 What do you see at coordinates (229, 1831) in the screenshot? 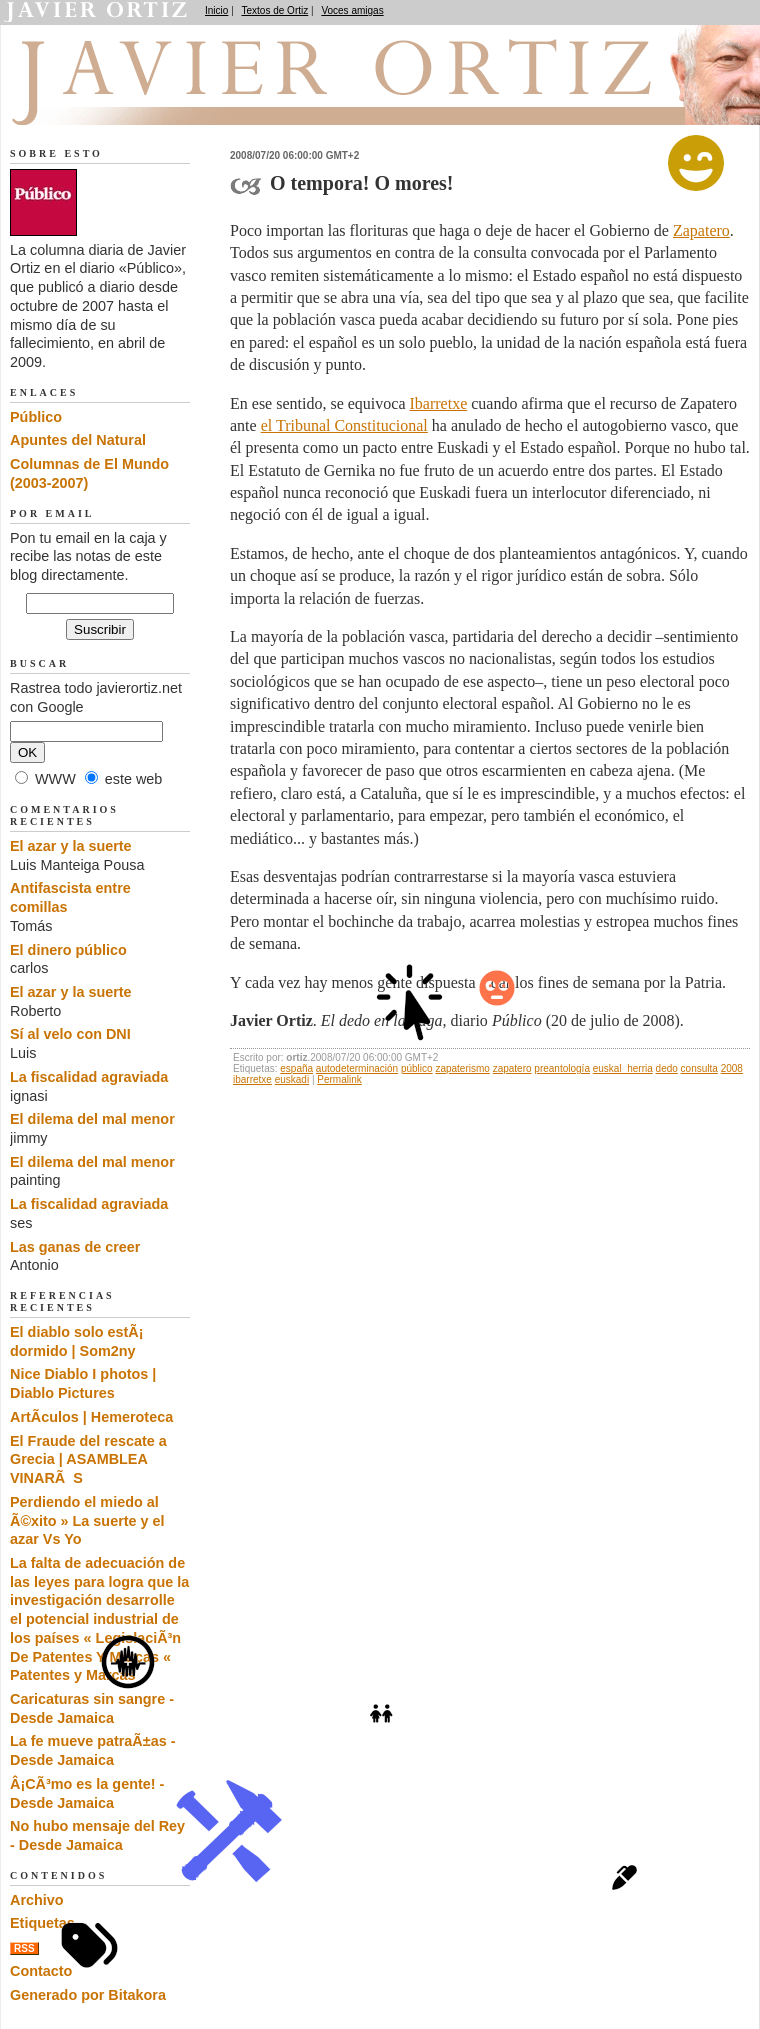
I see `indicates a Discord staff member` at bounding box center [229, 1831].